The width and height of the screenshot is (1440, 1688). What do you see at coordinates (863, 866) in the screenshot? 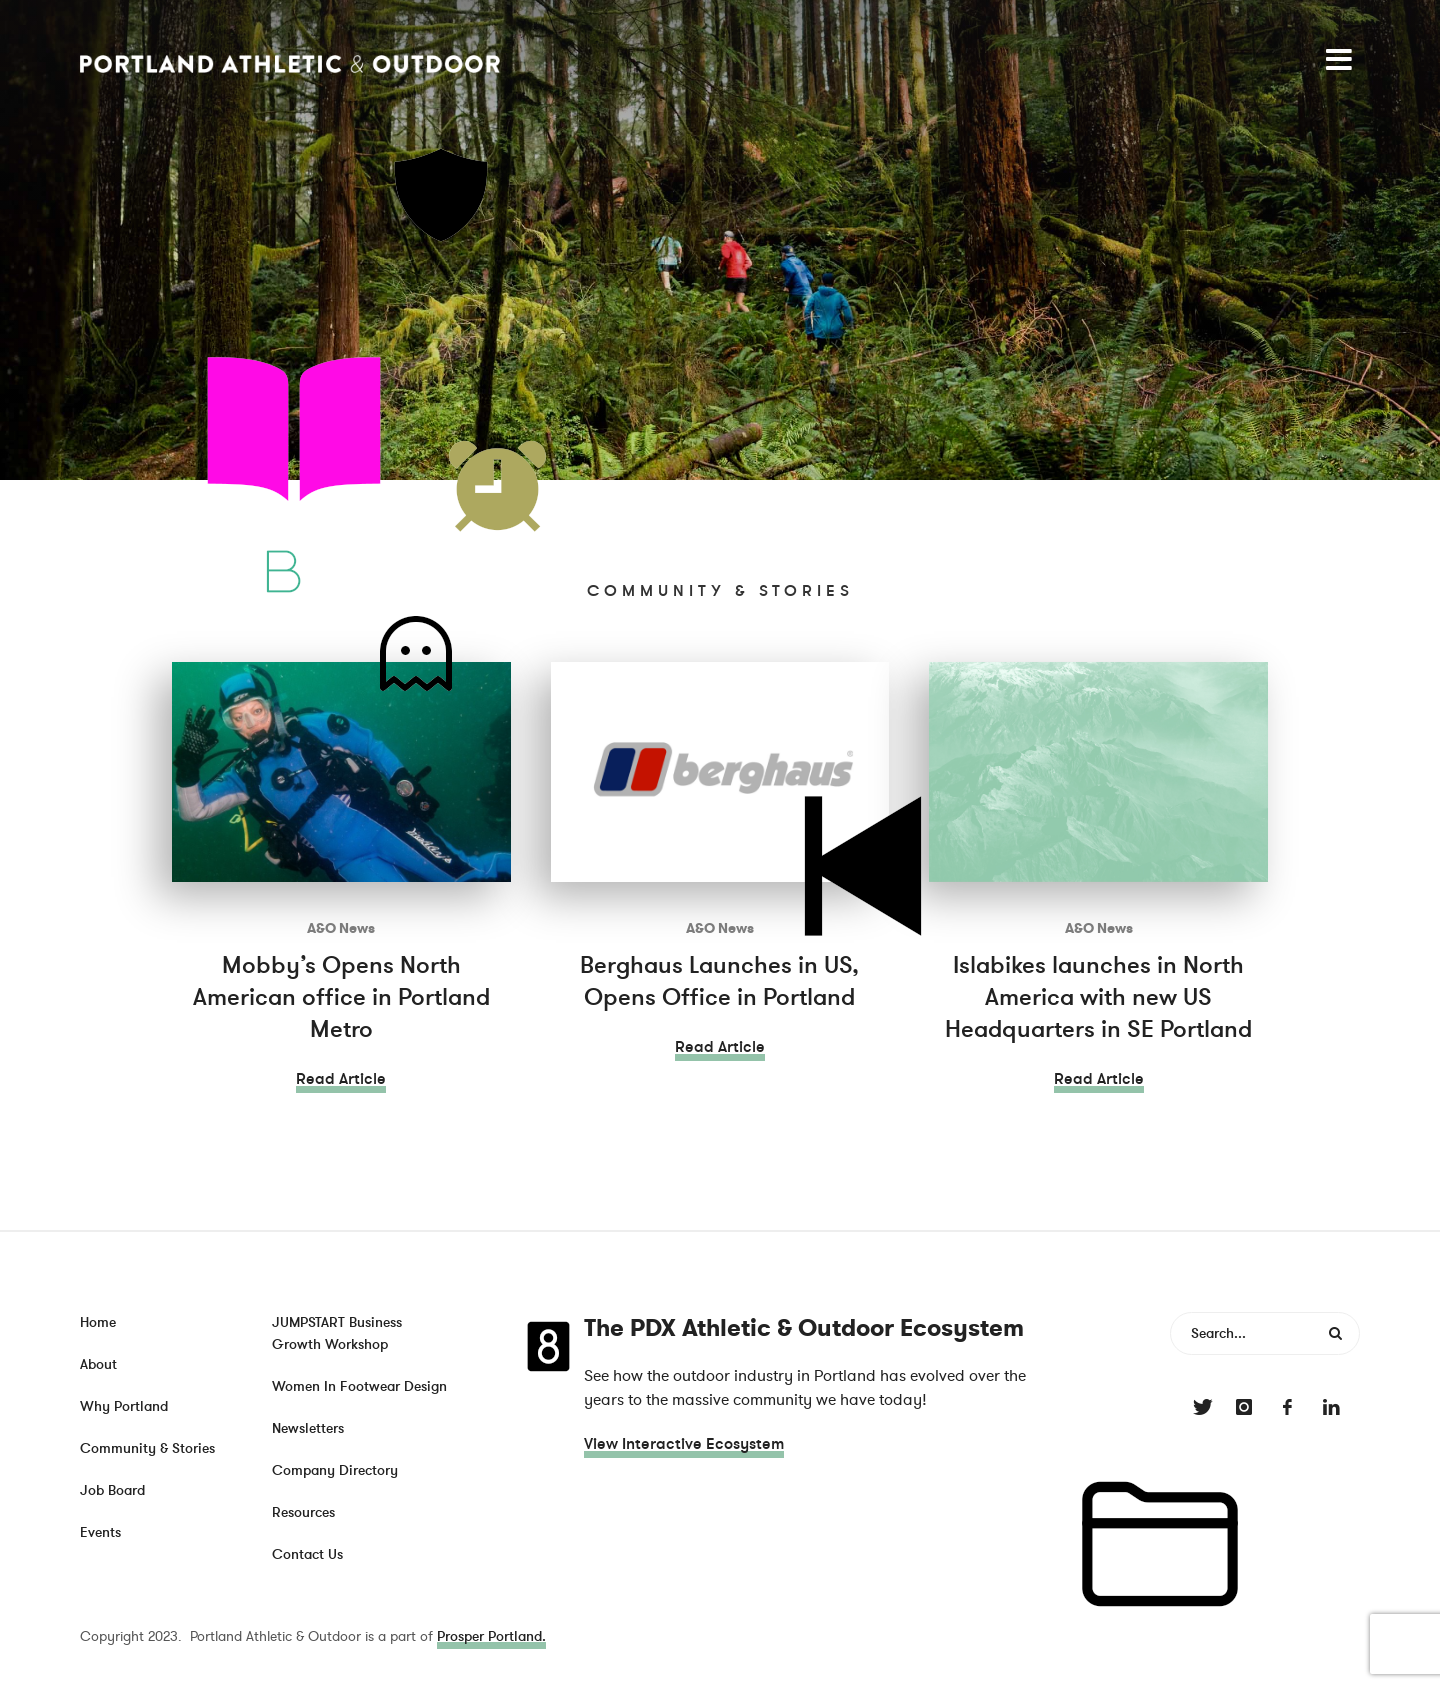
I see `skip to previous track` at bounding box center [863, 866].